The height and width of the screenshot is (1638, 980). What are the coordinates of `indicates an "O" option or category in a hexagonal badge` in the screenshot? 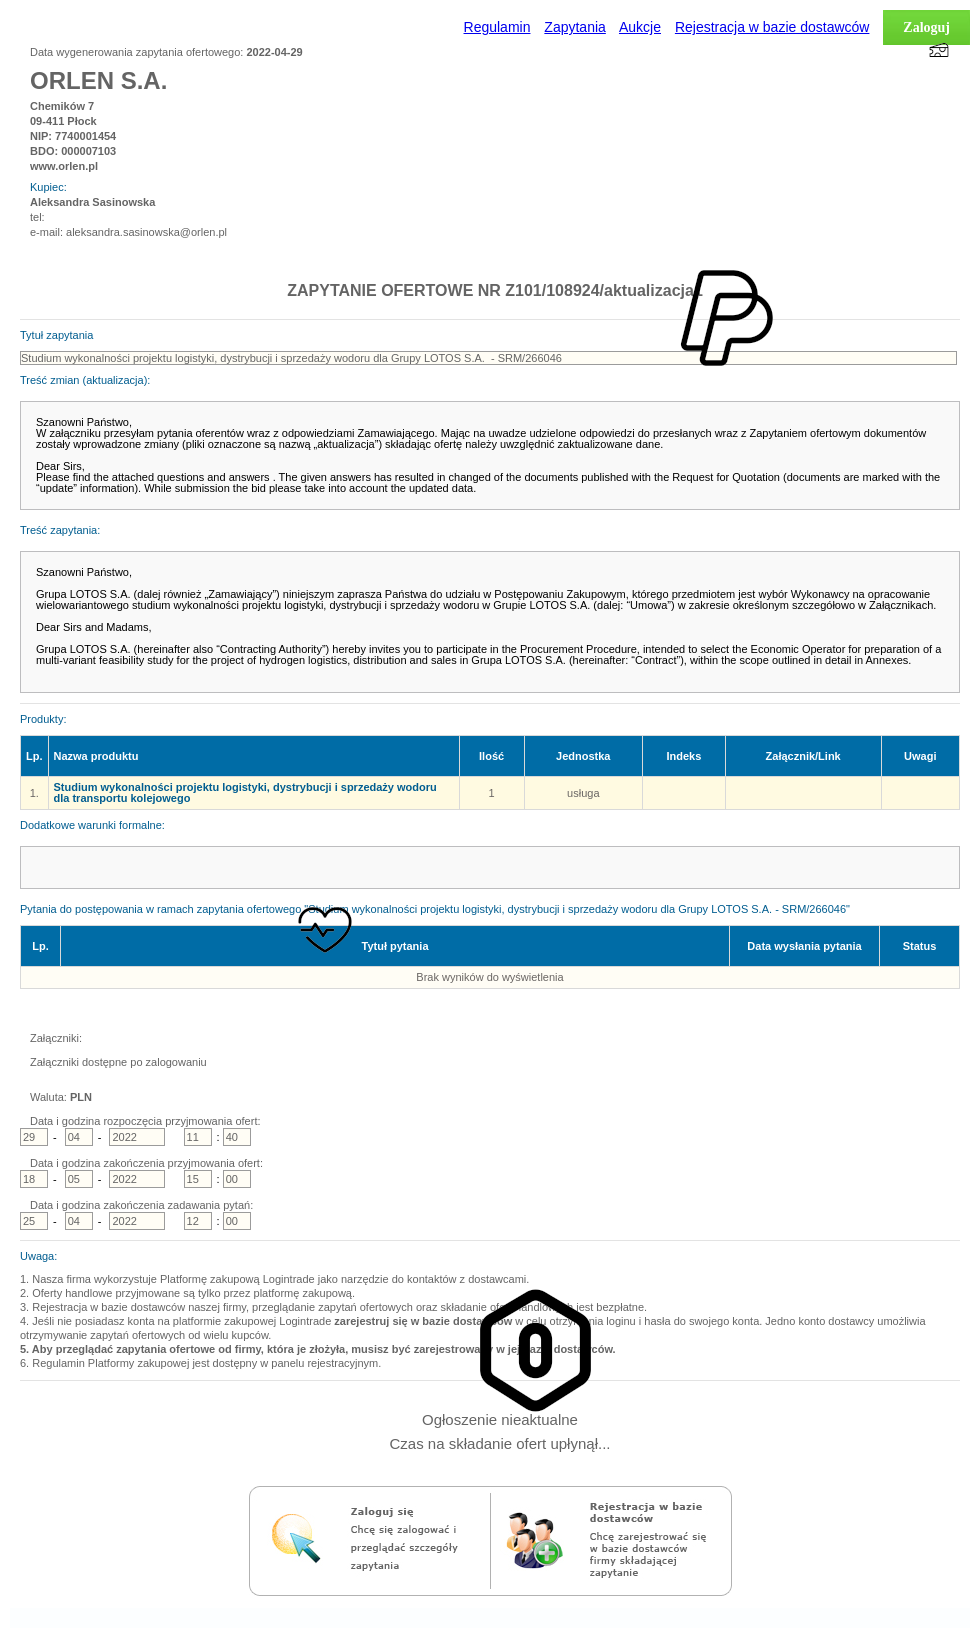 It's located at (535, 1350).